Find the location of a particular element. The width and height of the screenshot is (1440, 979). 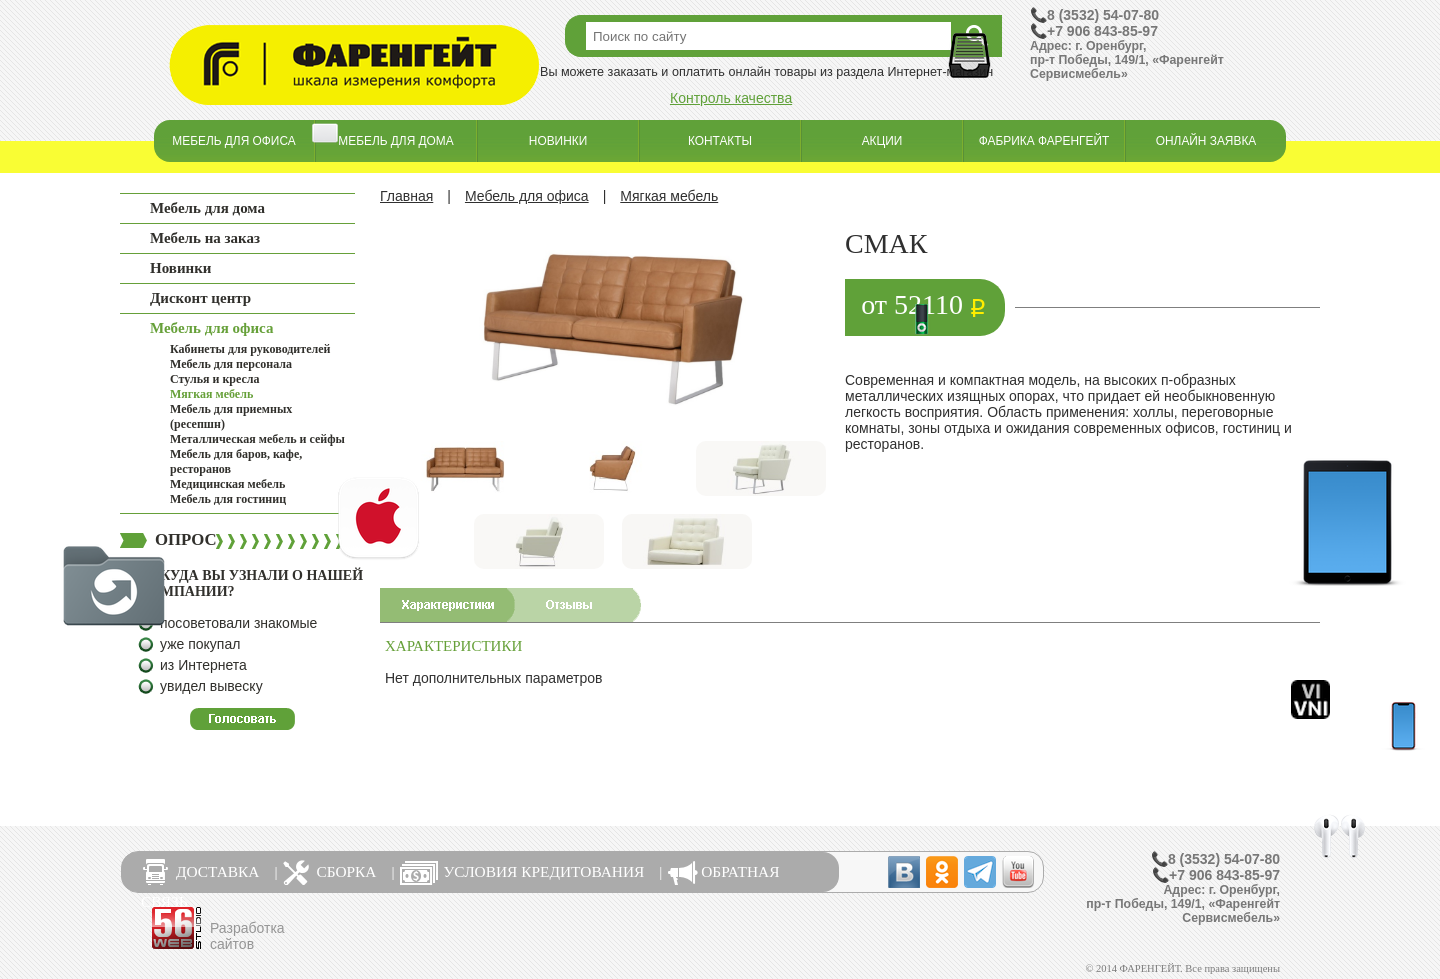

iPhone XR device icon in coral/red color is located at coordinates (1403, 726).